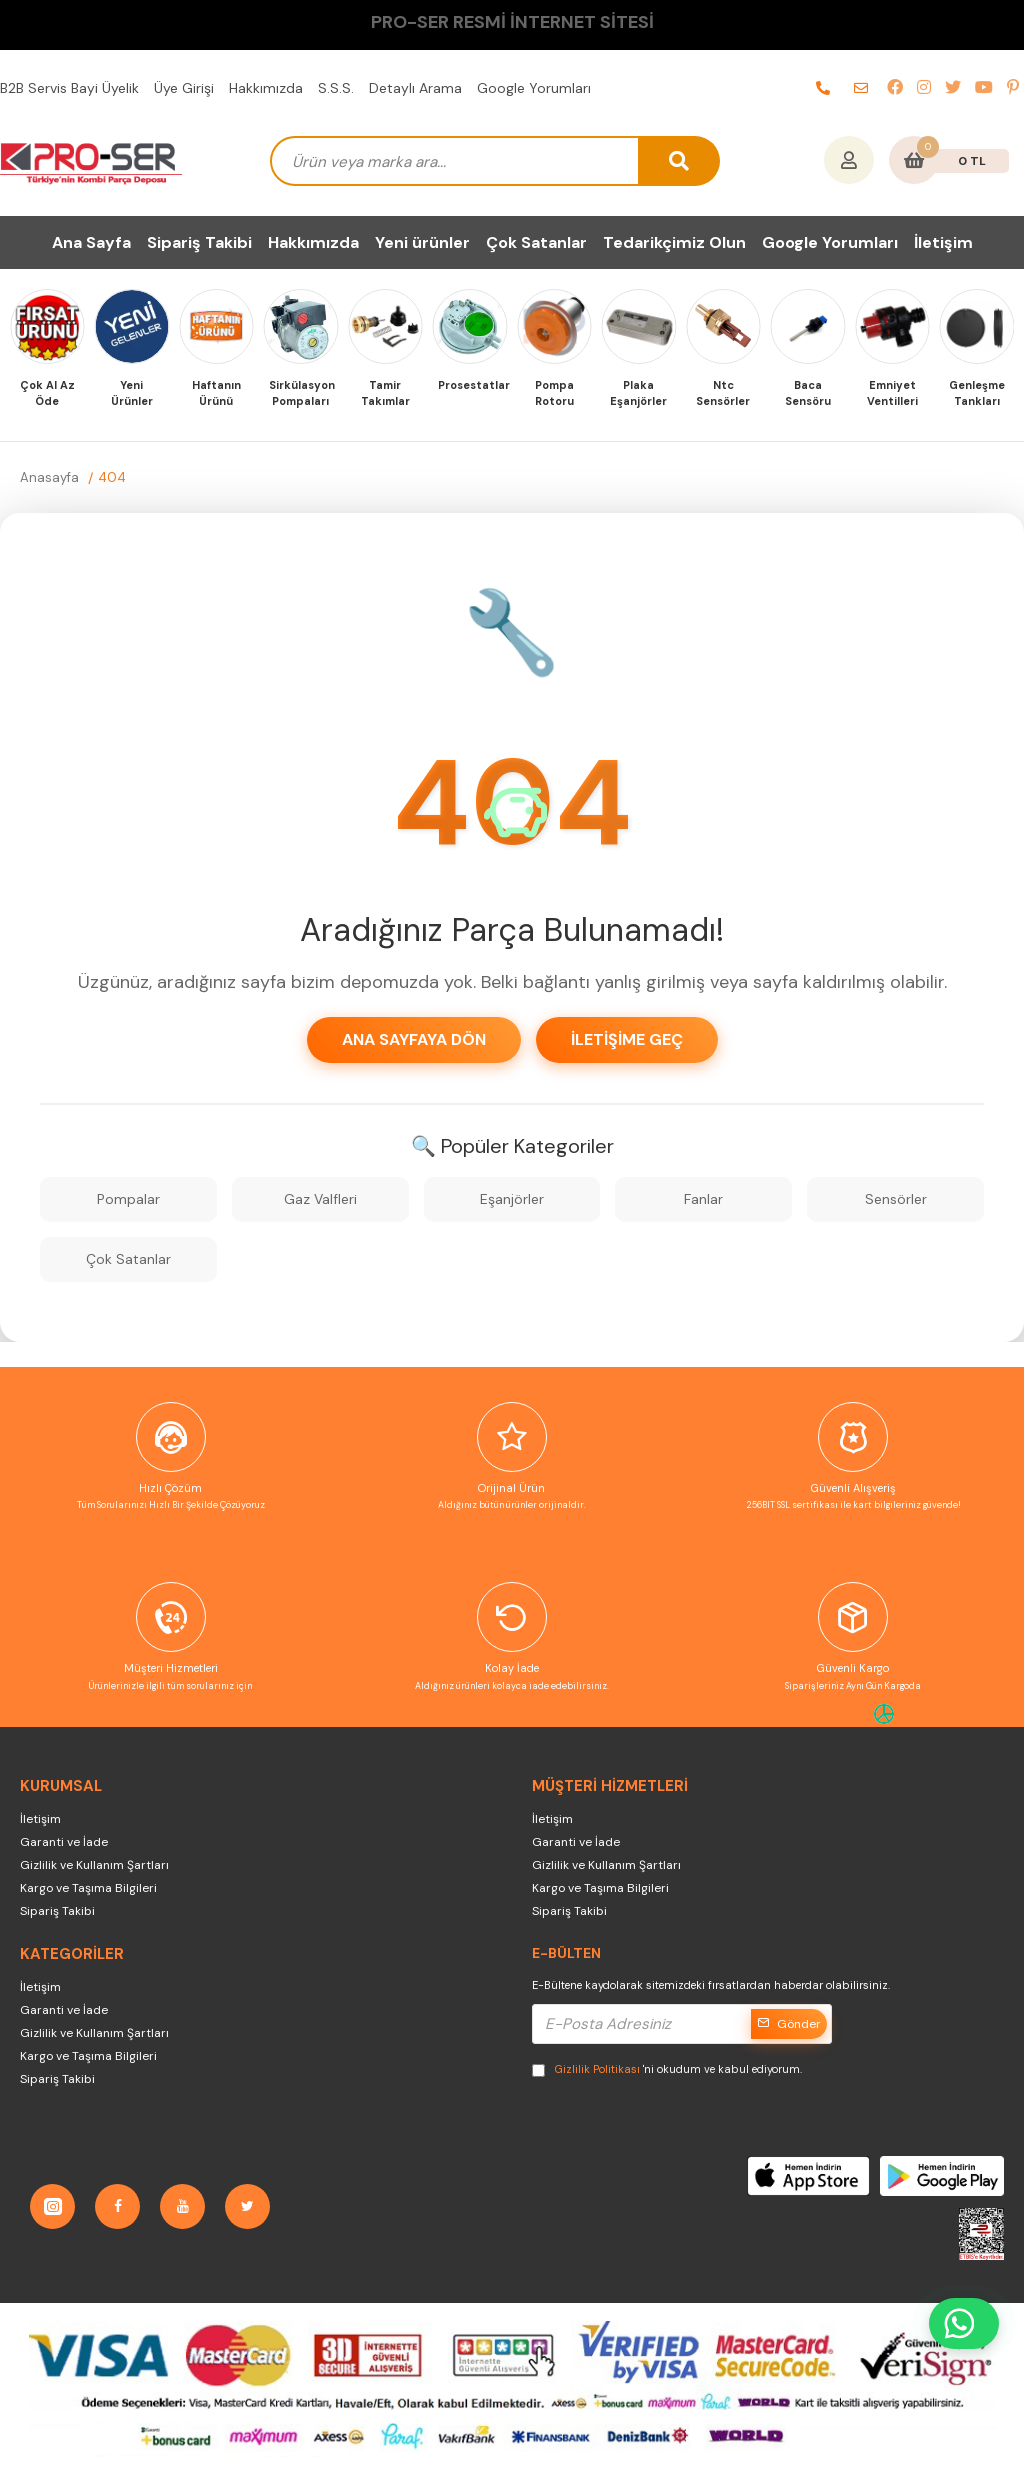 Image resolution: width=1024 pixels, height=2474 pixels. Describe the element at coordinates (884, 1714) in the screenshot. I see `view pie chart analytics` at that location.